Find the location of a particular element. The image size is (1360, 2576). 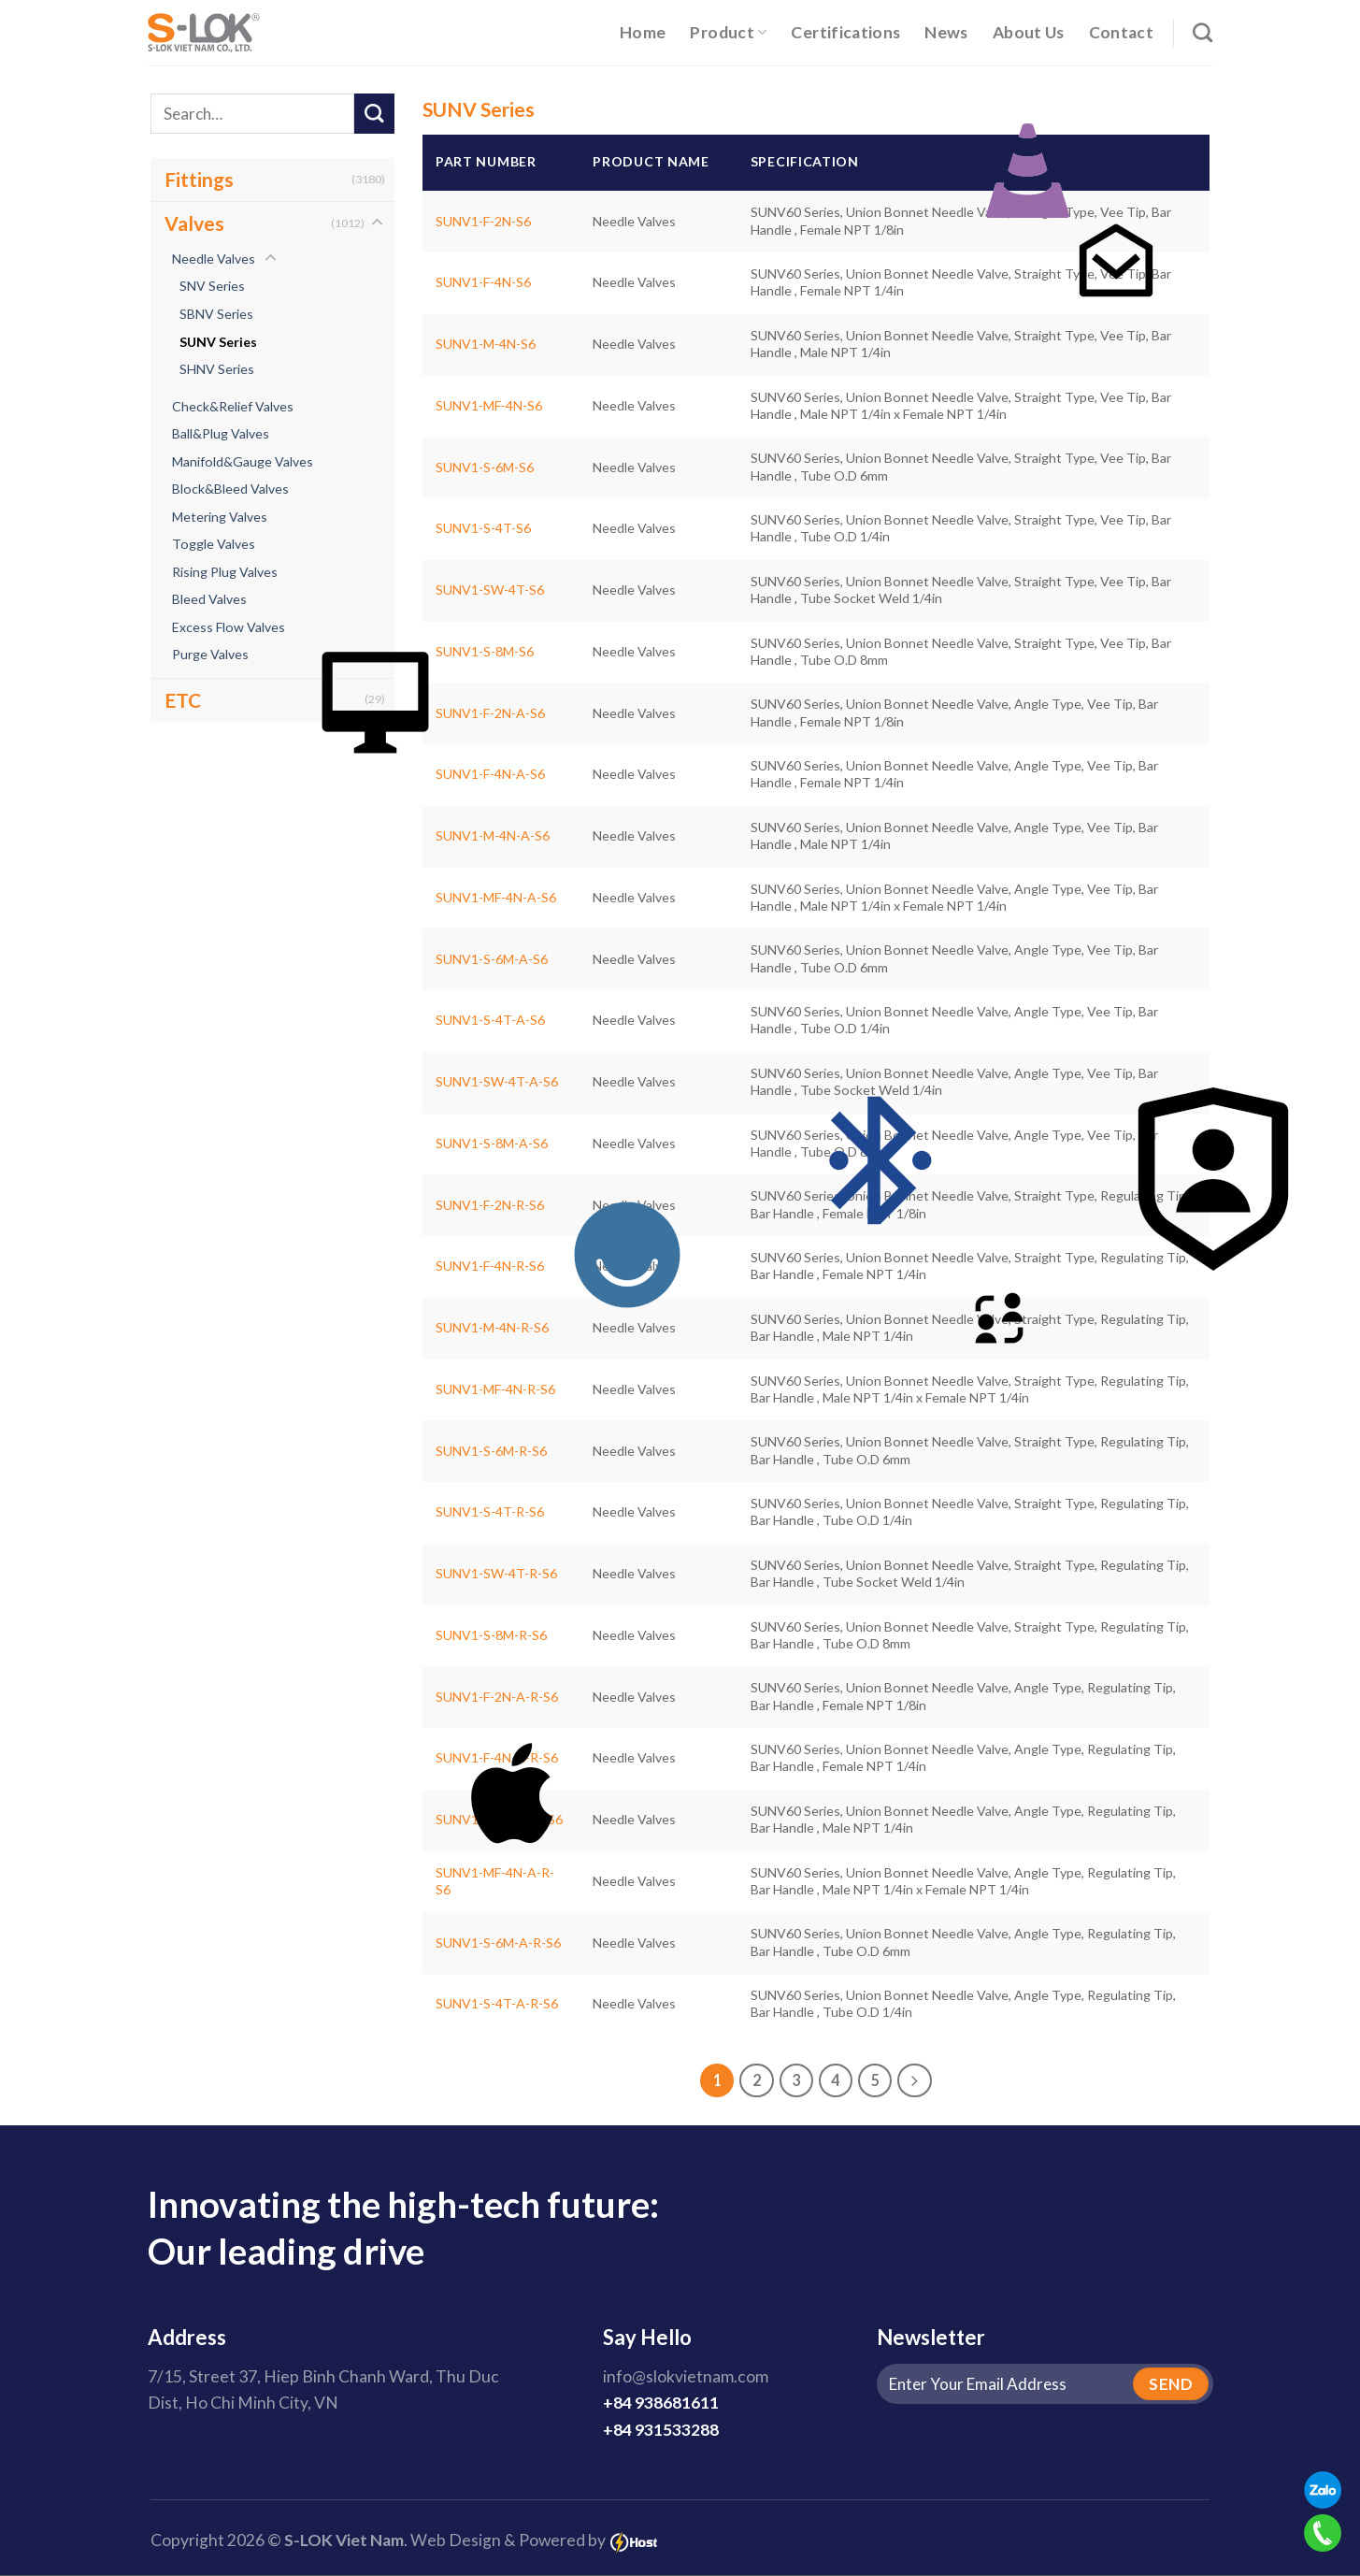

Apple company logo is located at coordinates (514, 1793).